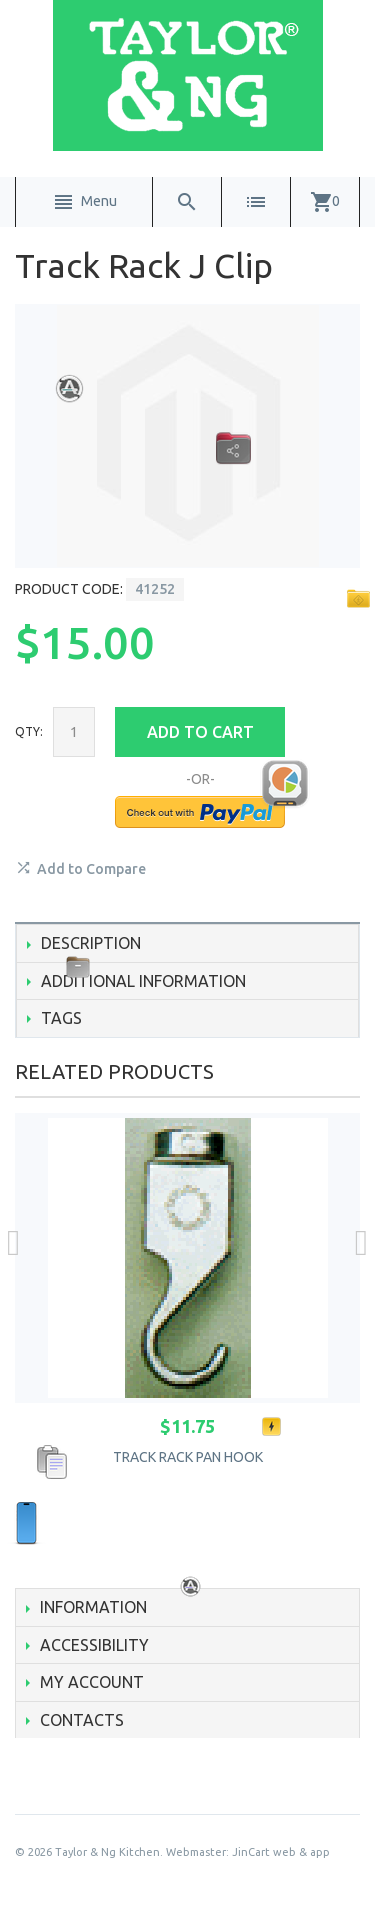 This screenshot has height=1926, width=375. What do you see at coordinates (358, 598) in the screenshot?
I see `access the public folder for shared files` at bounding box center [358, 598].